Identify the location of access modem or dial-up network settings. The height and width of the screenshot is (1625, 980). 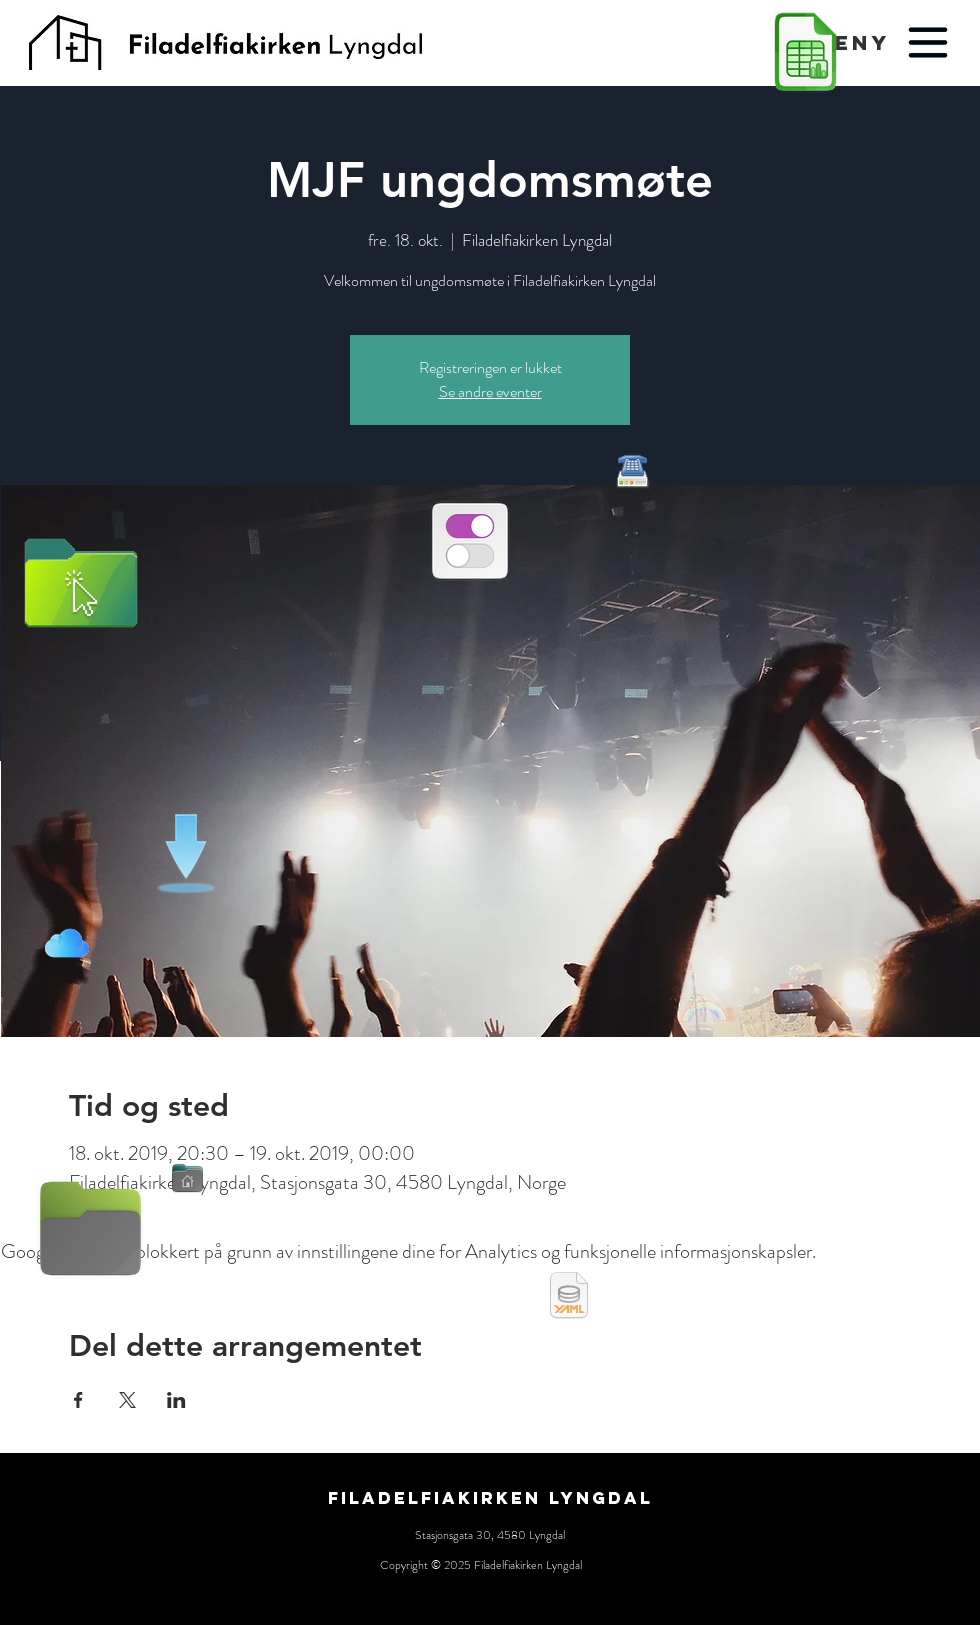
(632, 472).